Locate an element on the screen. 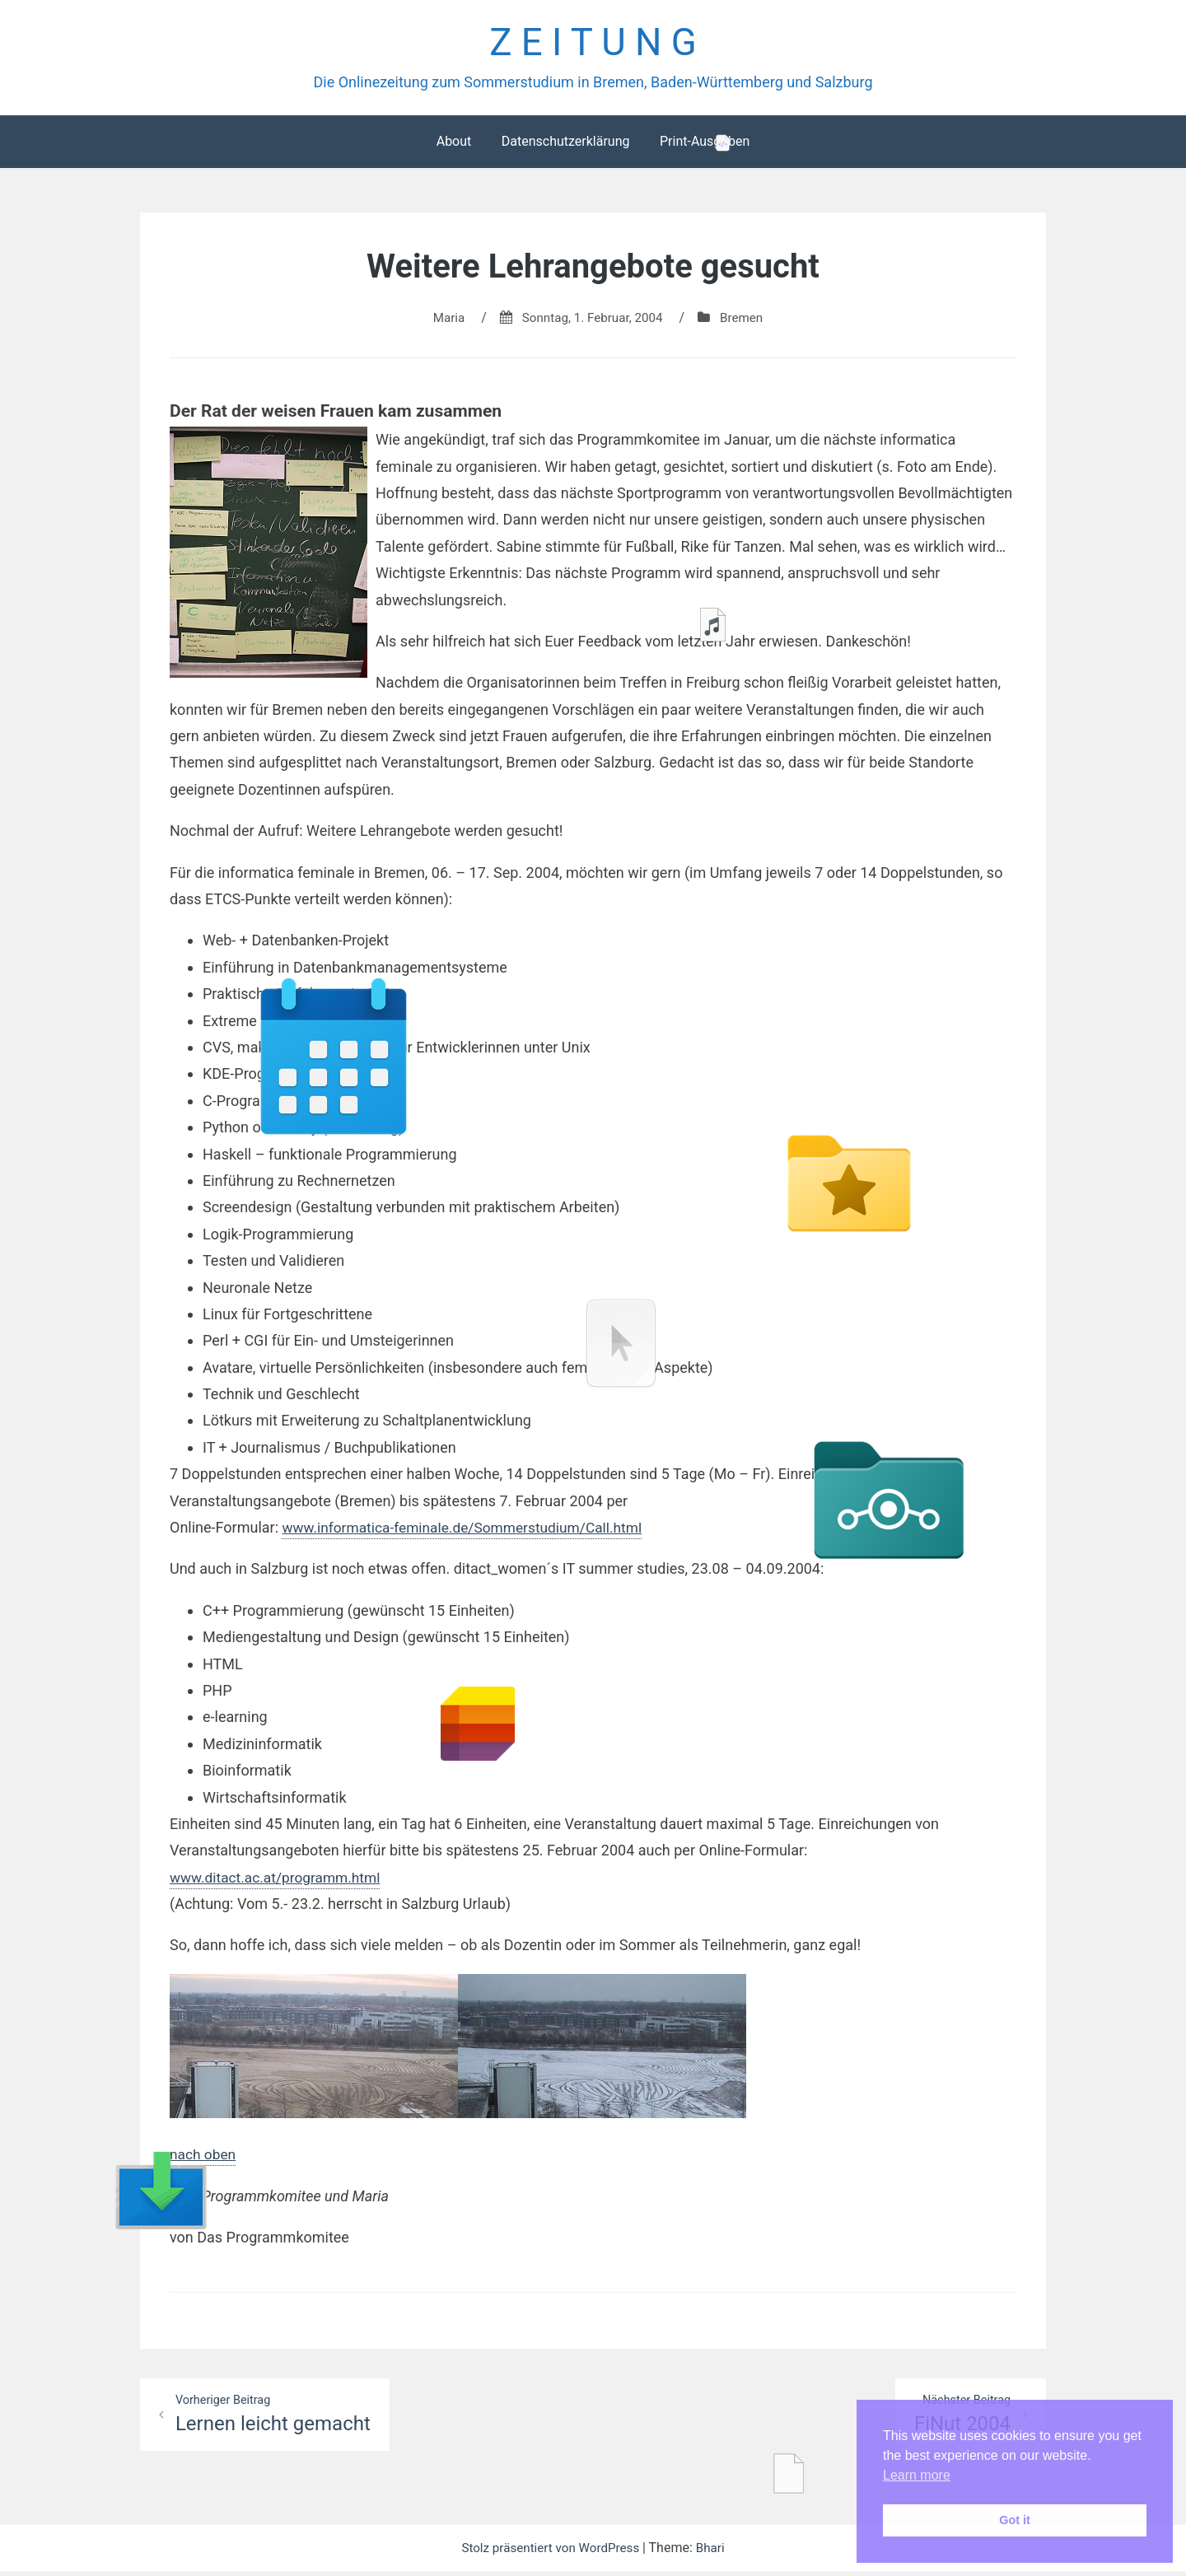 The width and height of the screenshot is (1186, 2576). a generic file or document is located at coordinates (788, 2473).